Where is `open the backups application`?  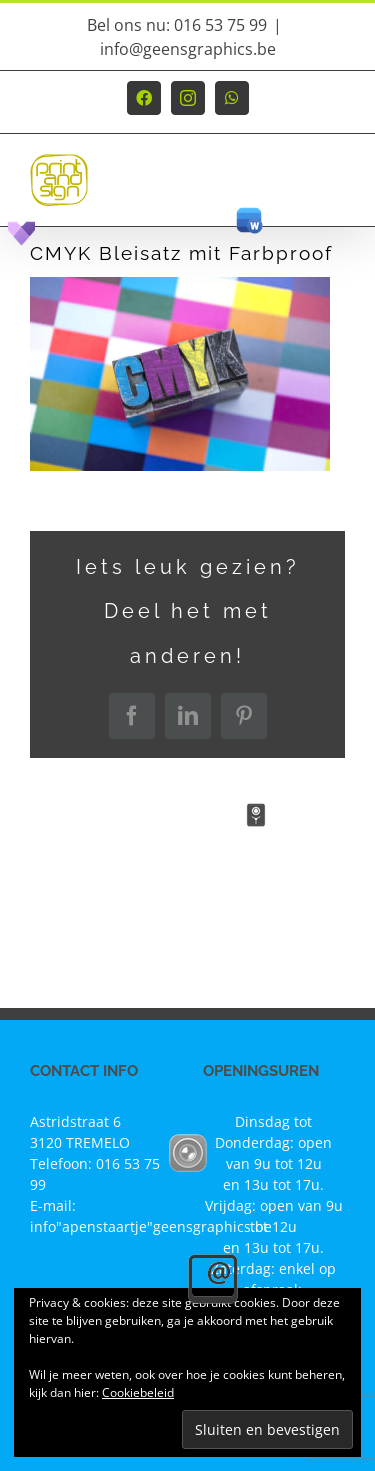
open the backups application is located at coordinates (256, 815).